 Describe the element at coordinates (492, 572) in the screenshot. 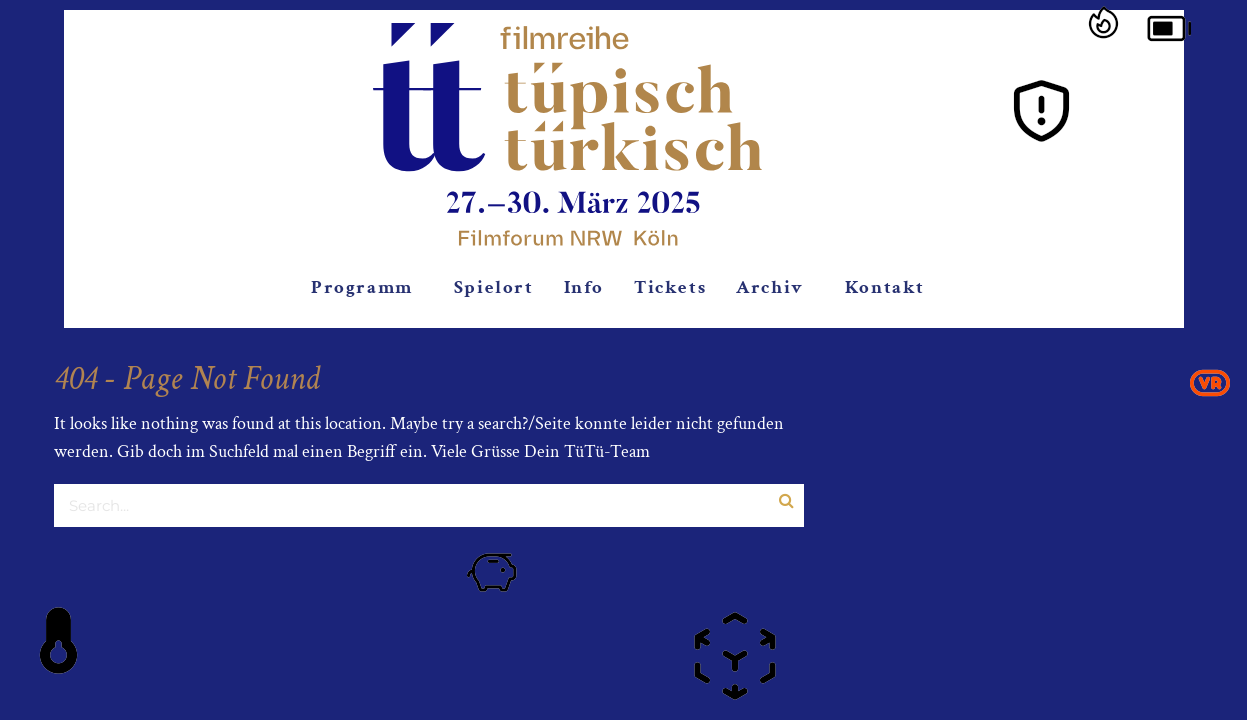

I see `view your savings or budget` at that location.